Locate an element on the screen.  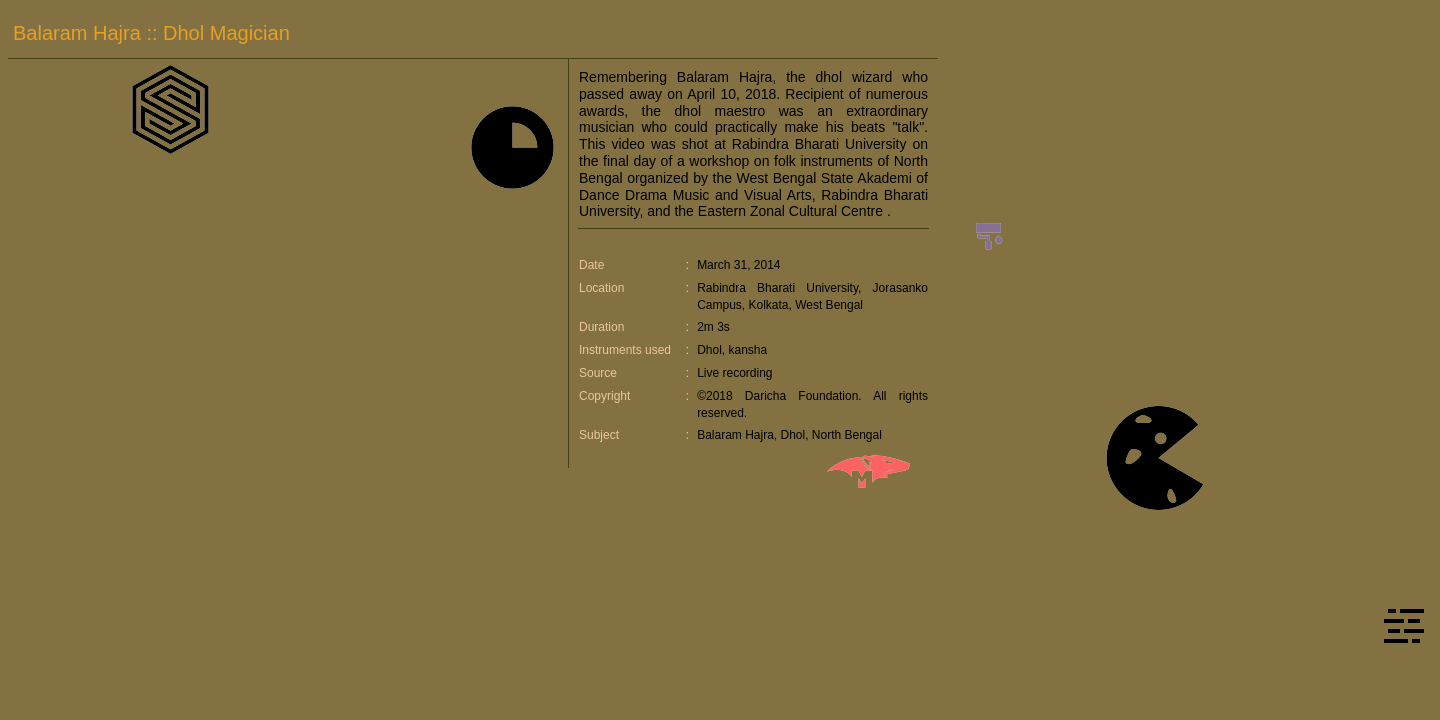
indicates 25% progress or completion status is located at coordinates (512, 147).